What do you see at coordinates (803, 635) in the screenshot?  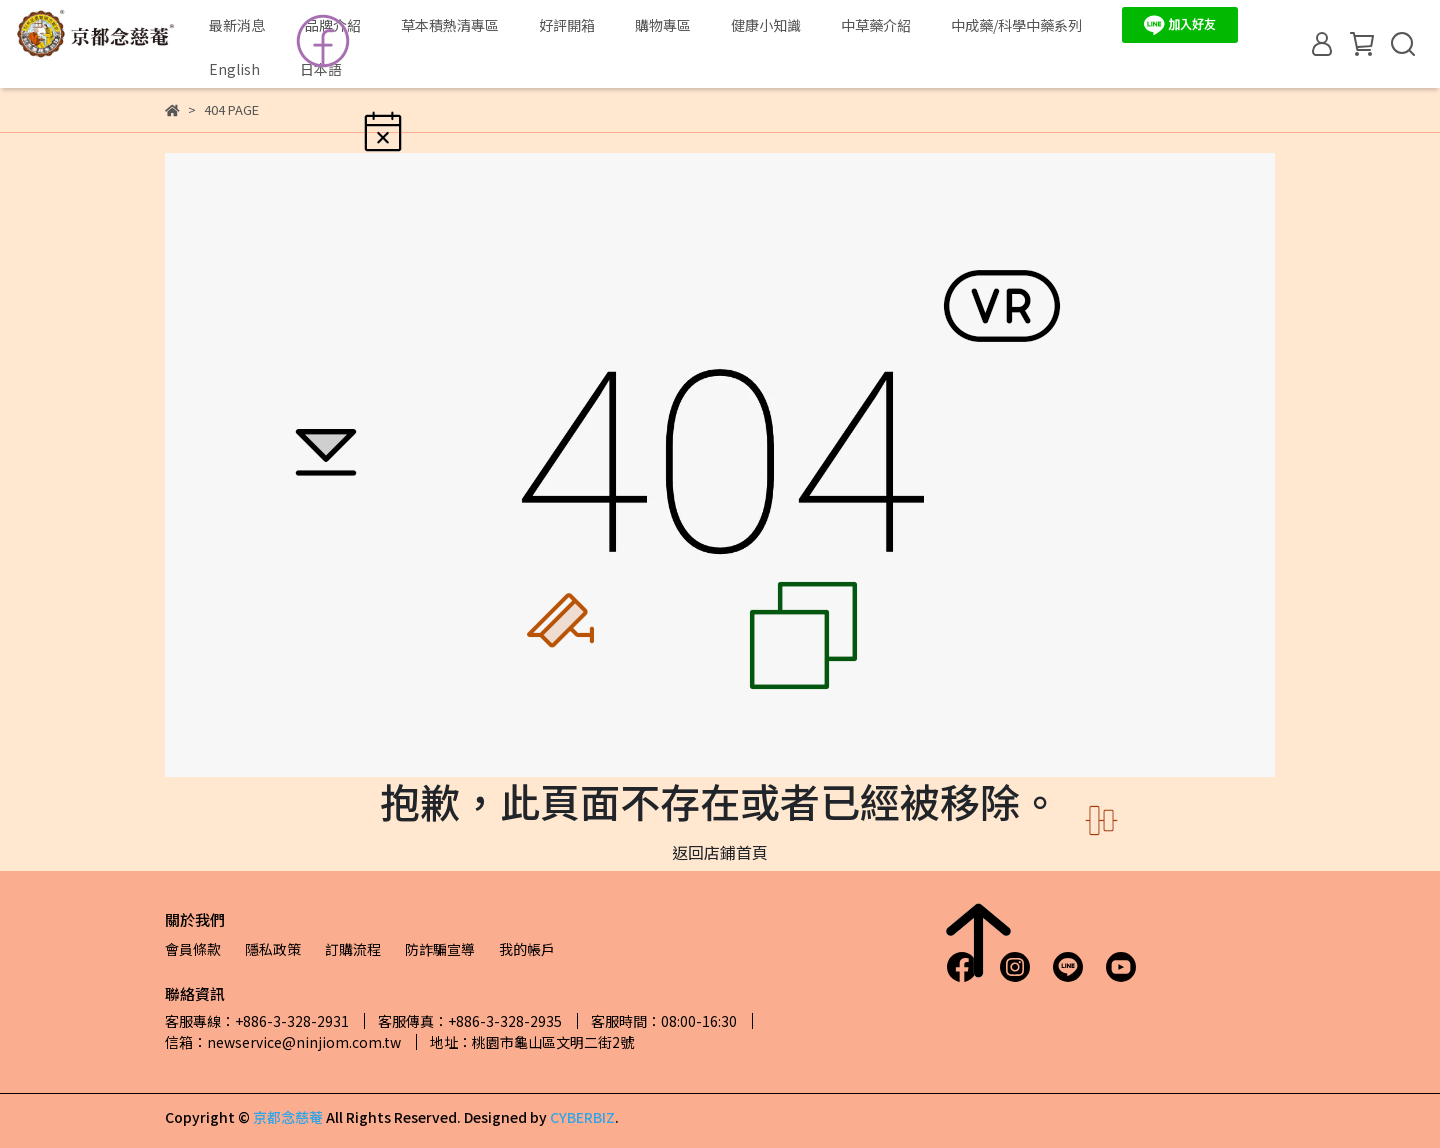 I see `copy to clipboard` at bounding box center [803, 635].